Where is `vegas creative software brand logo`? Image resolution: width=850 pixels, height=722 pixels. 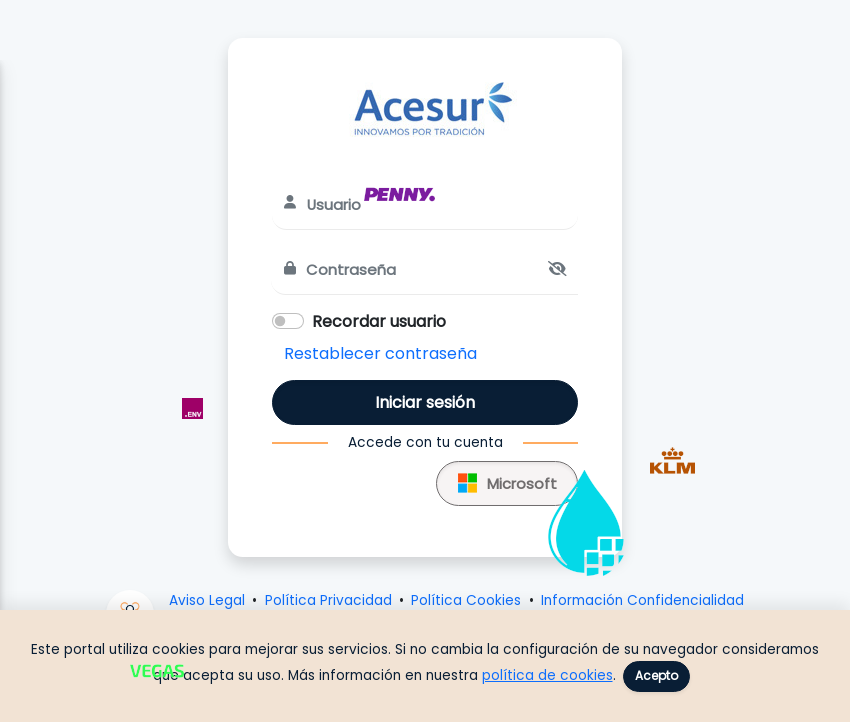
vegas creative software brand logo is located at coordinates (157, 671).